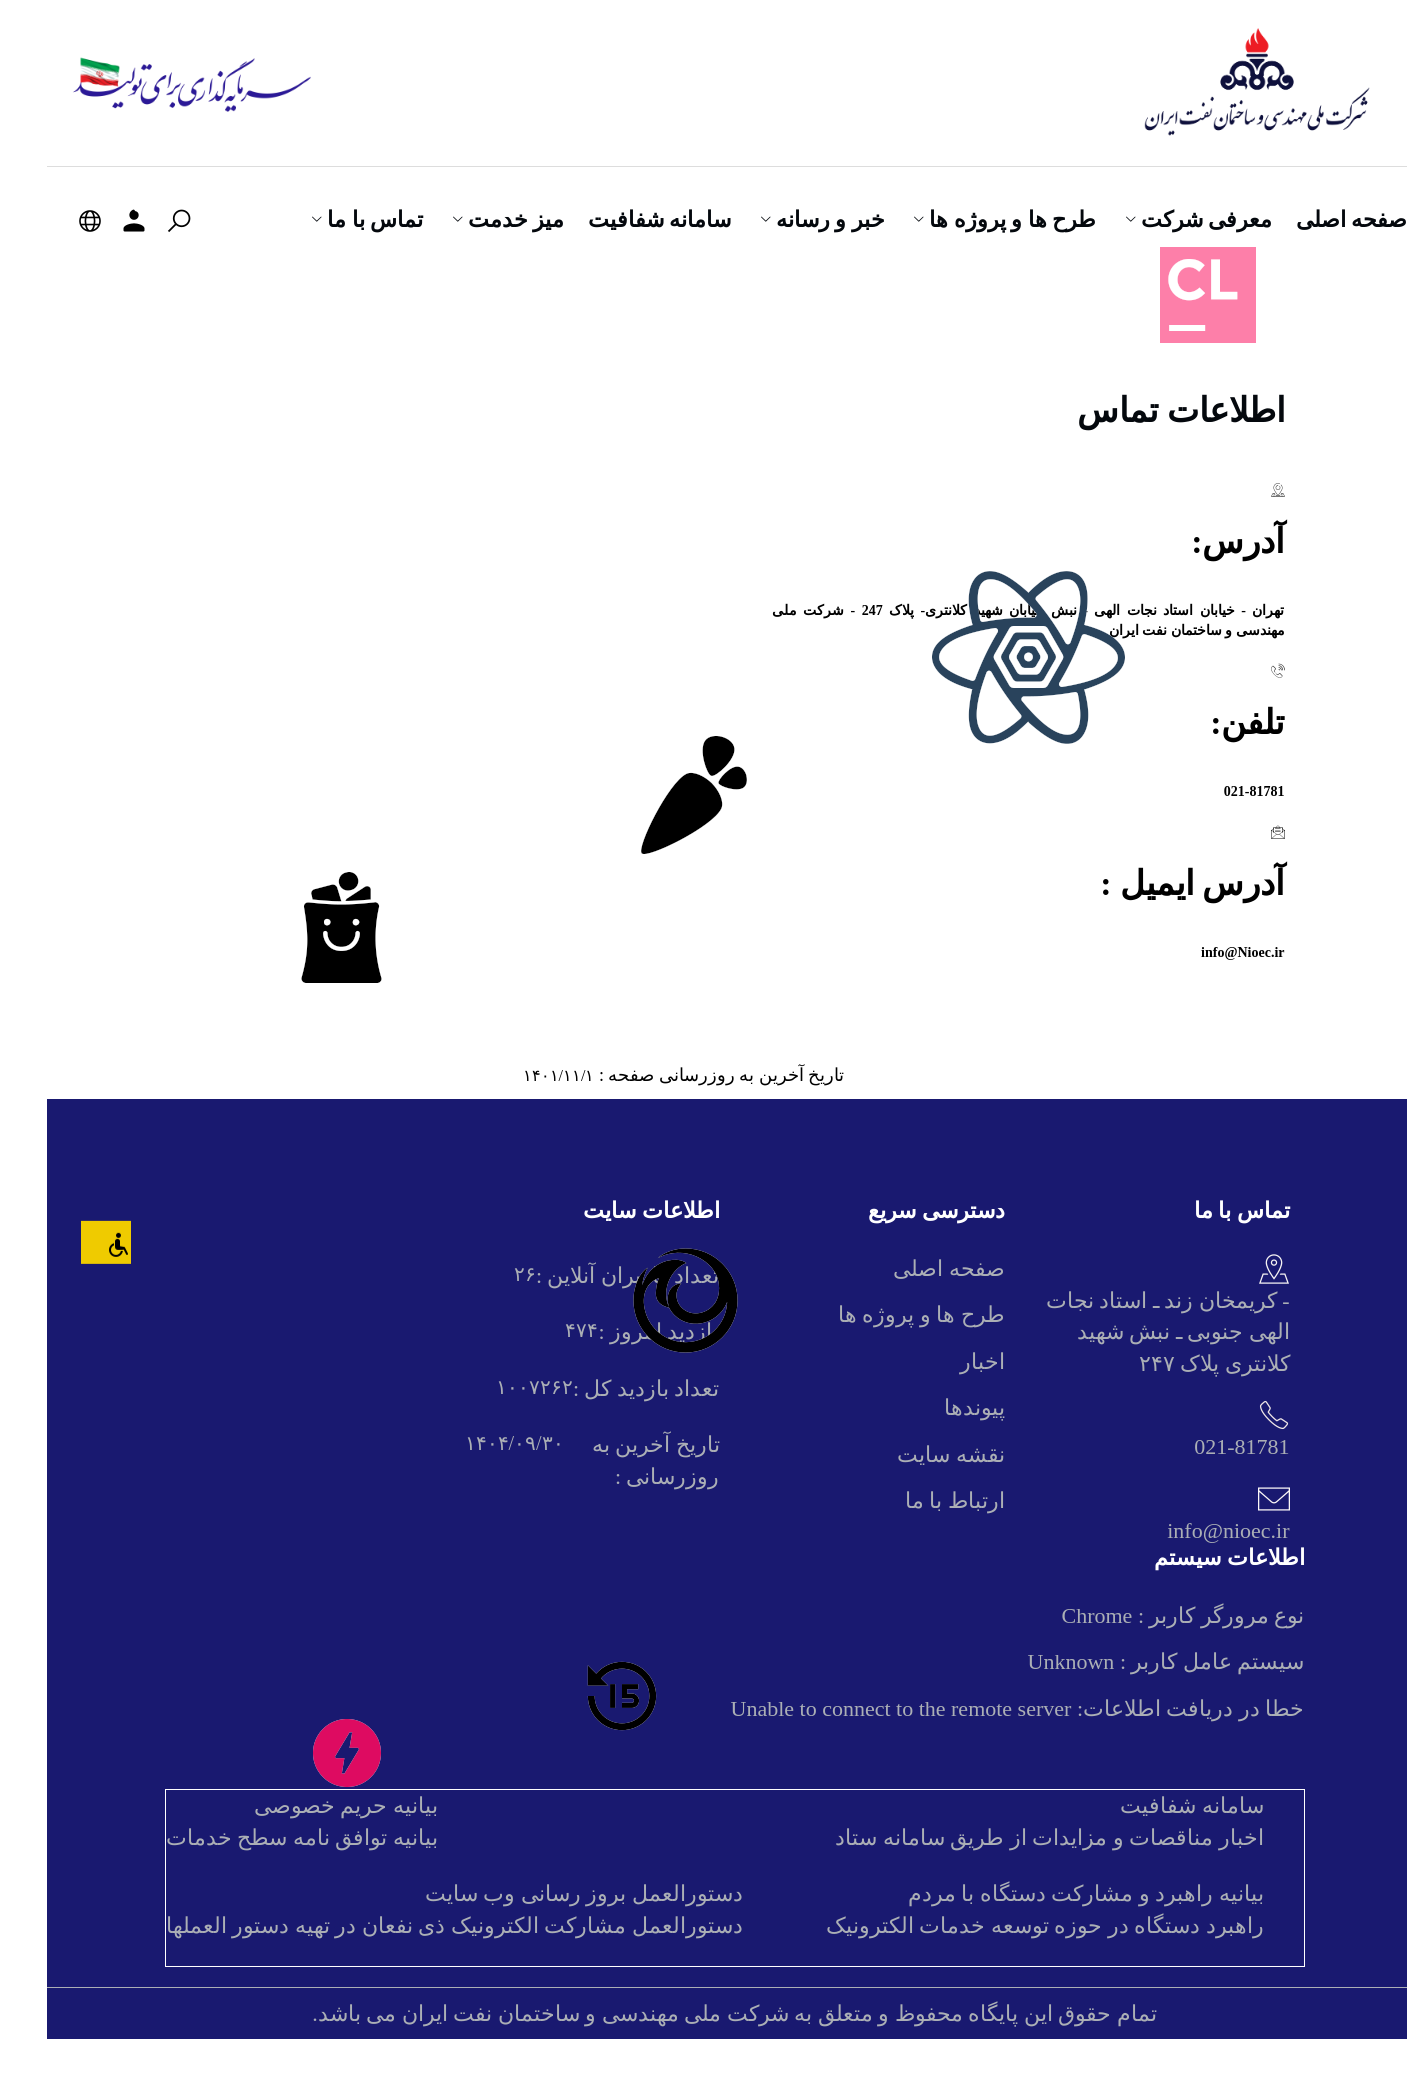 The image size is (1407, 2080). I want to click on open the Blibli shopping app, so click(341, 927).